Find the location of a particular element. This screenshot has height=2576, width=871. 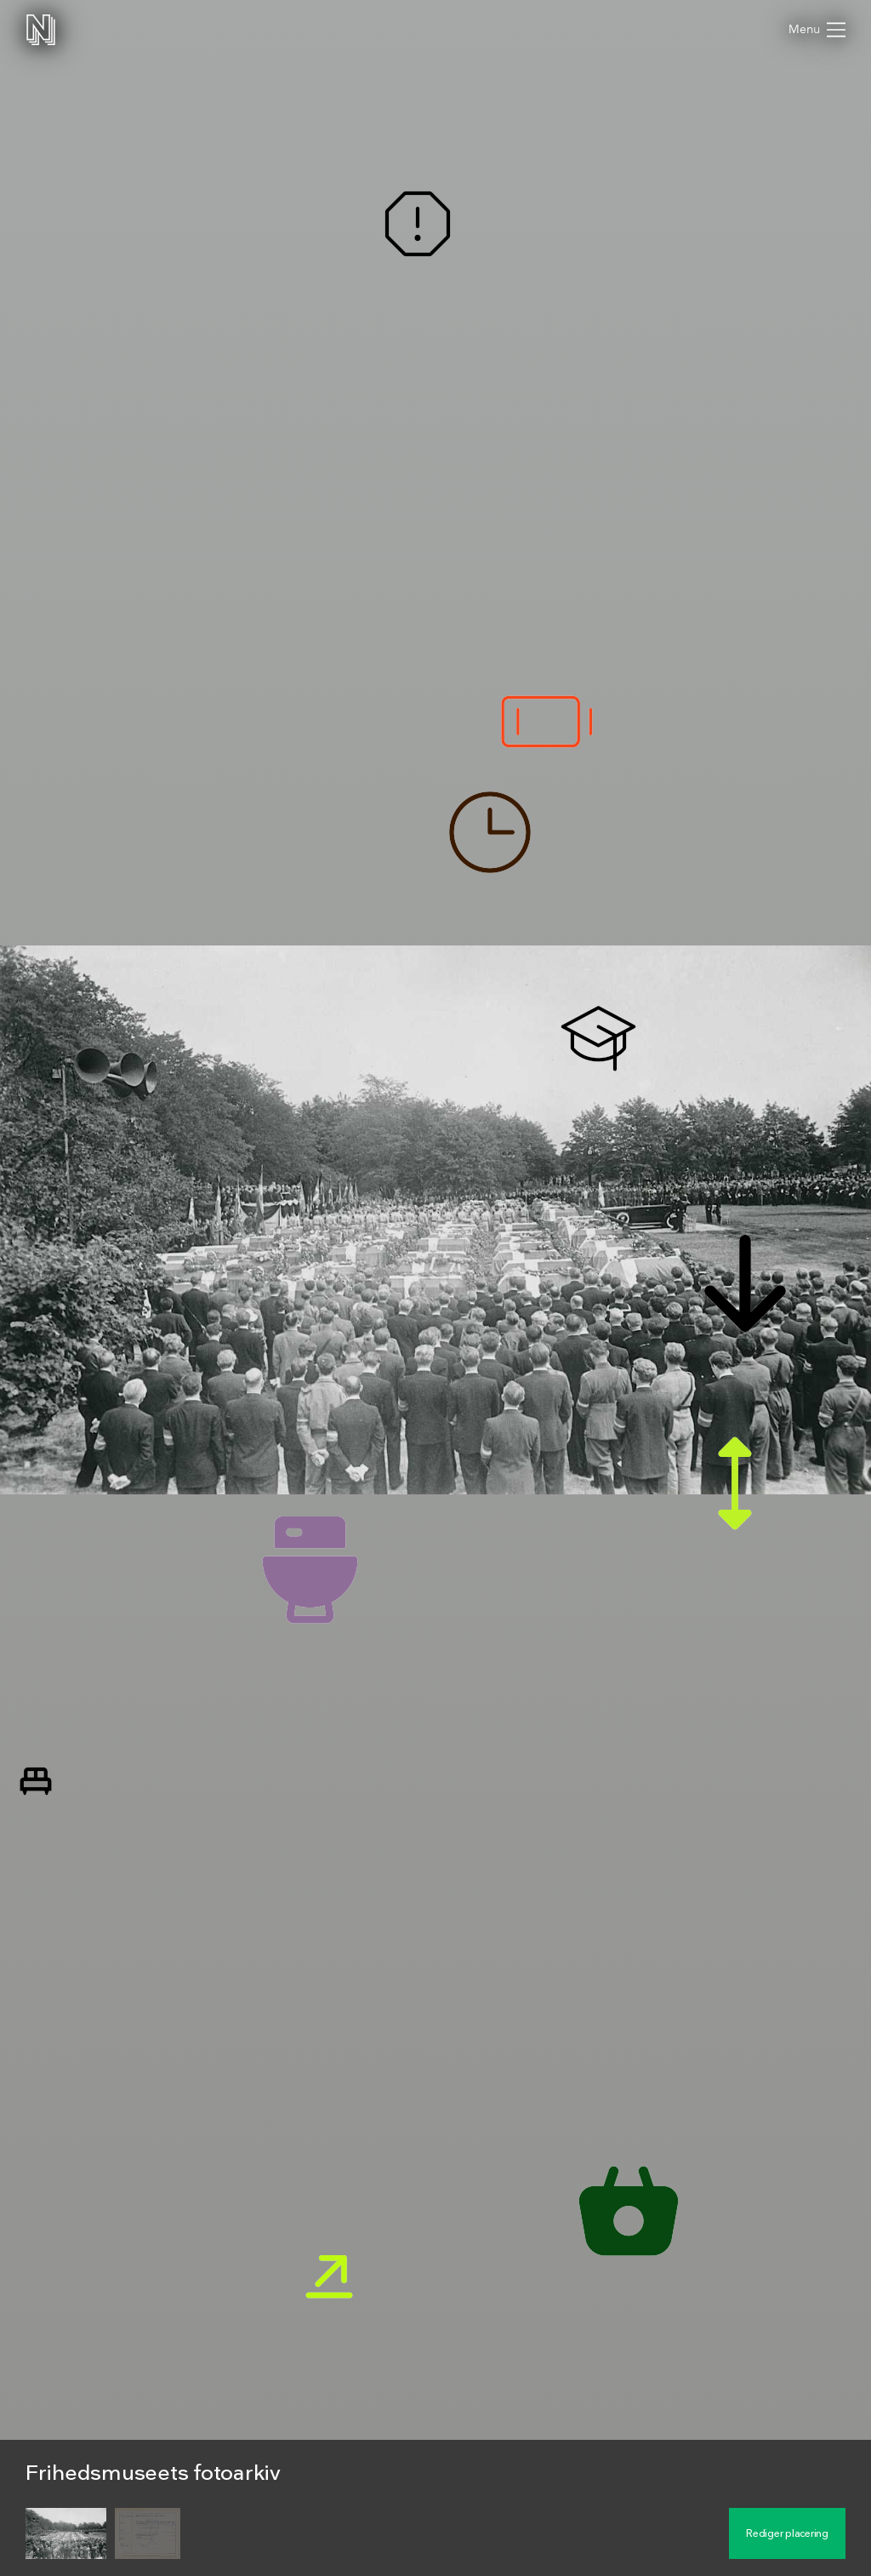

view single room accommodations is located at coordinates (36, 1781).